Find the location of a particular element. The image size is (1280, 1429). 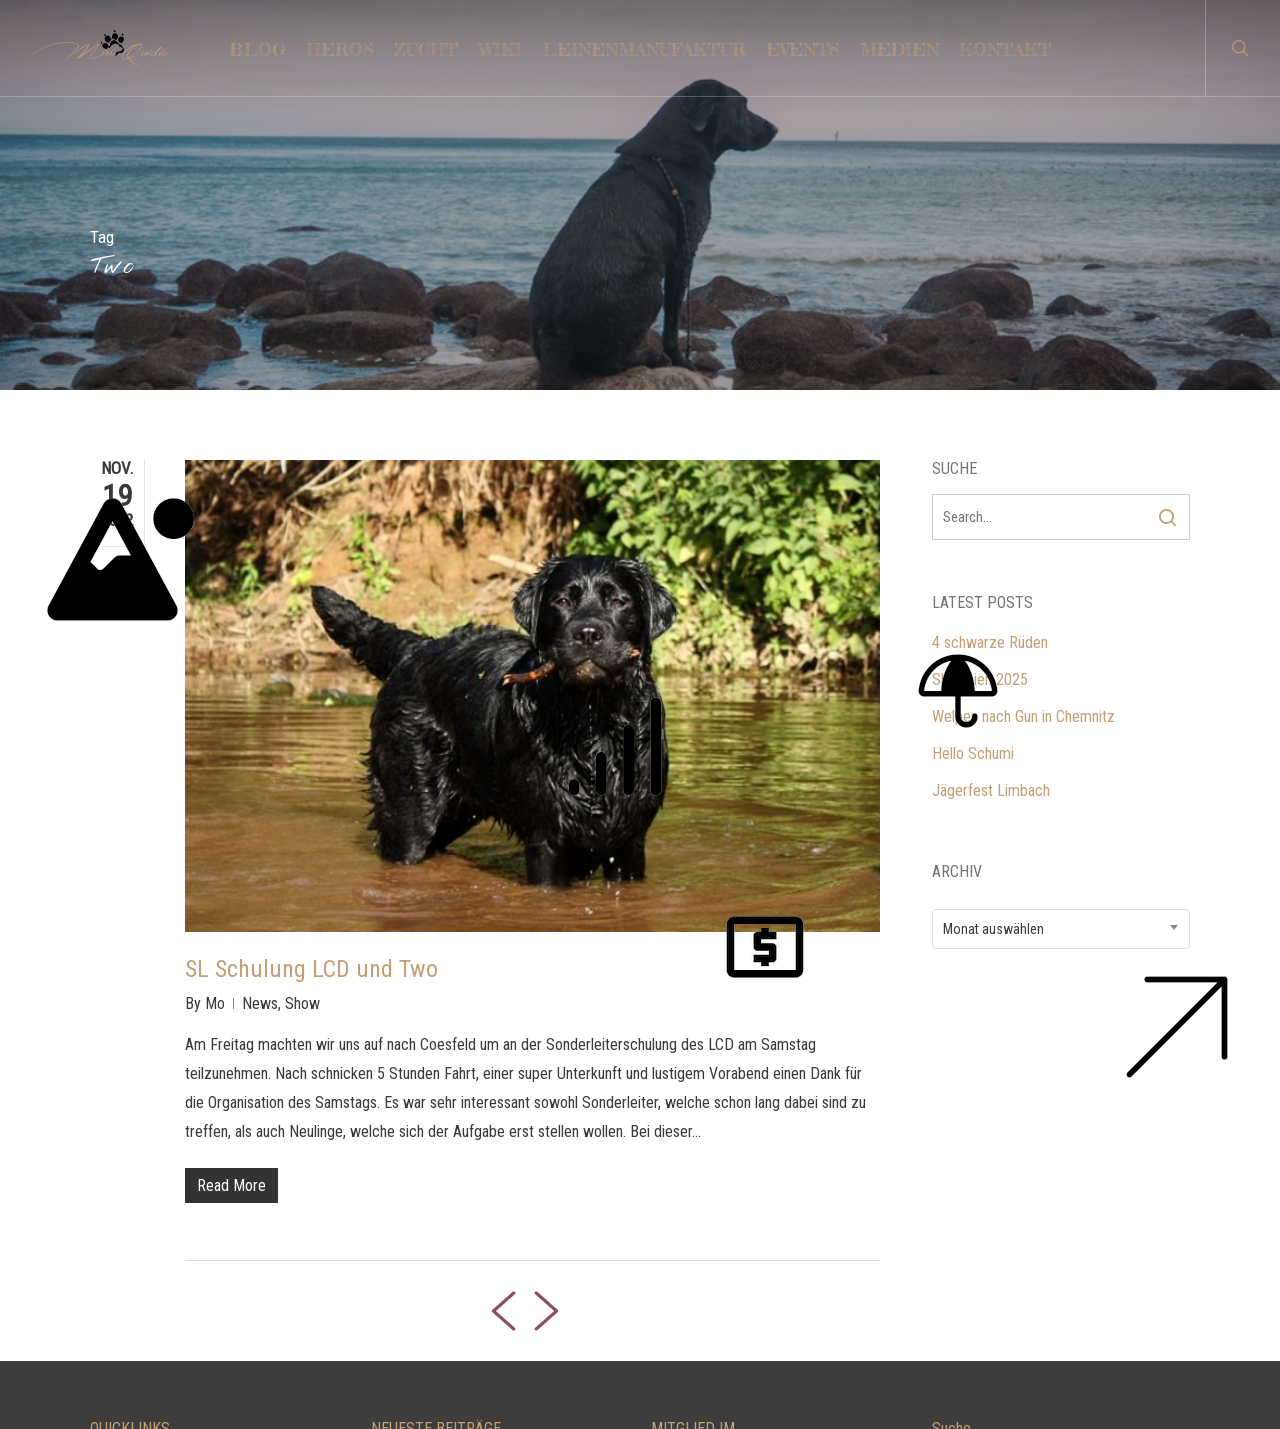

view weather protection or rain forecast is located at coordinates (958, 691).